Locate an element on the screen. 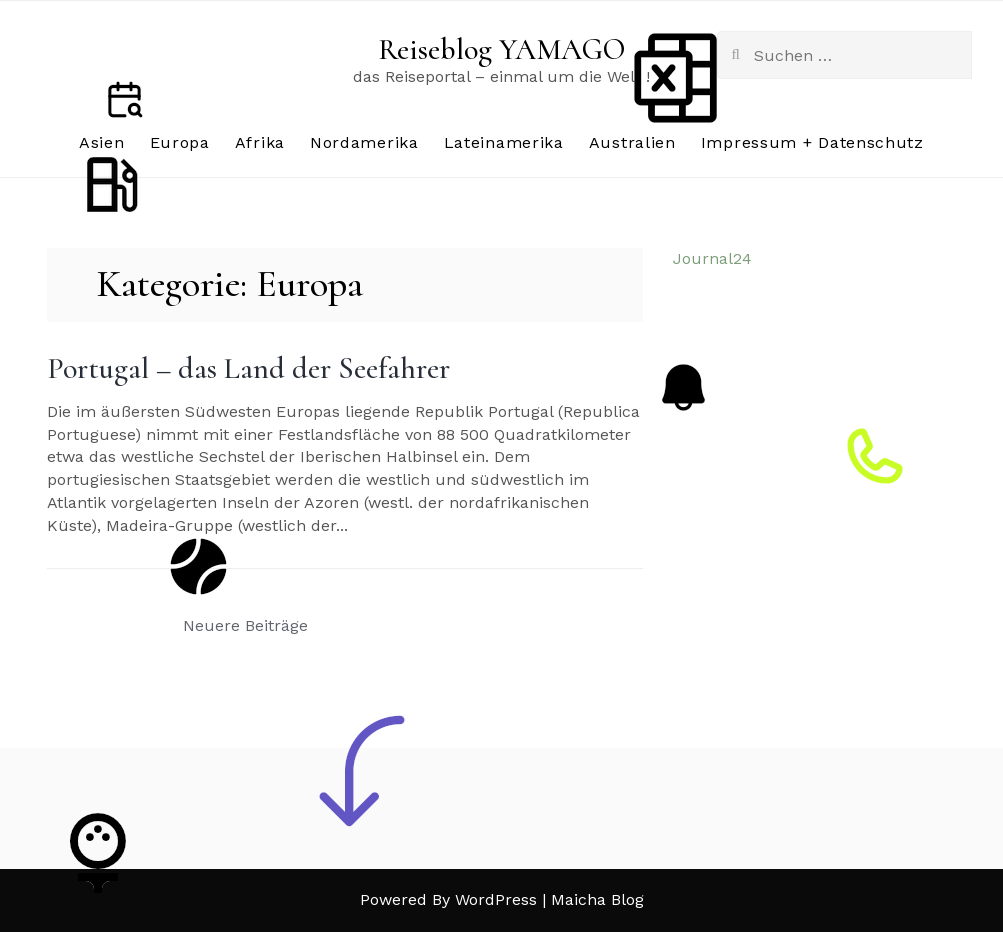  go back and down in navigation is located at coordinates (362, 771).